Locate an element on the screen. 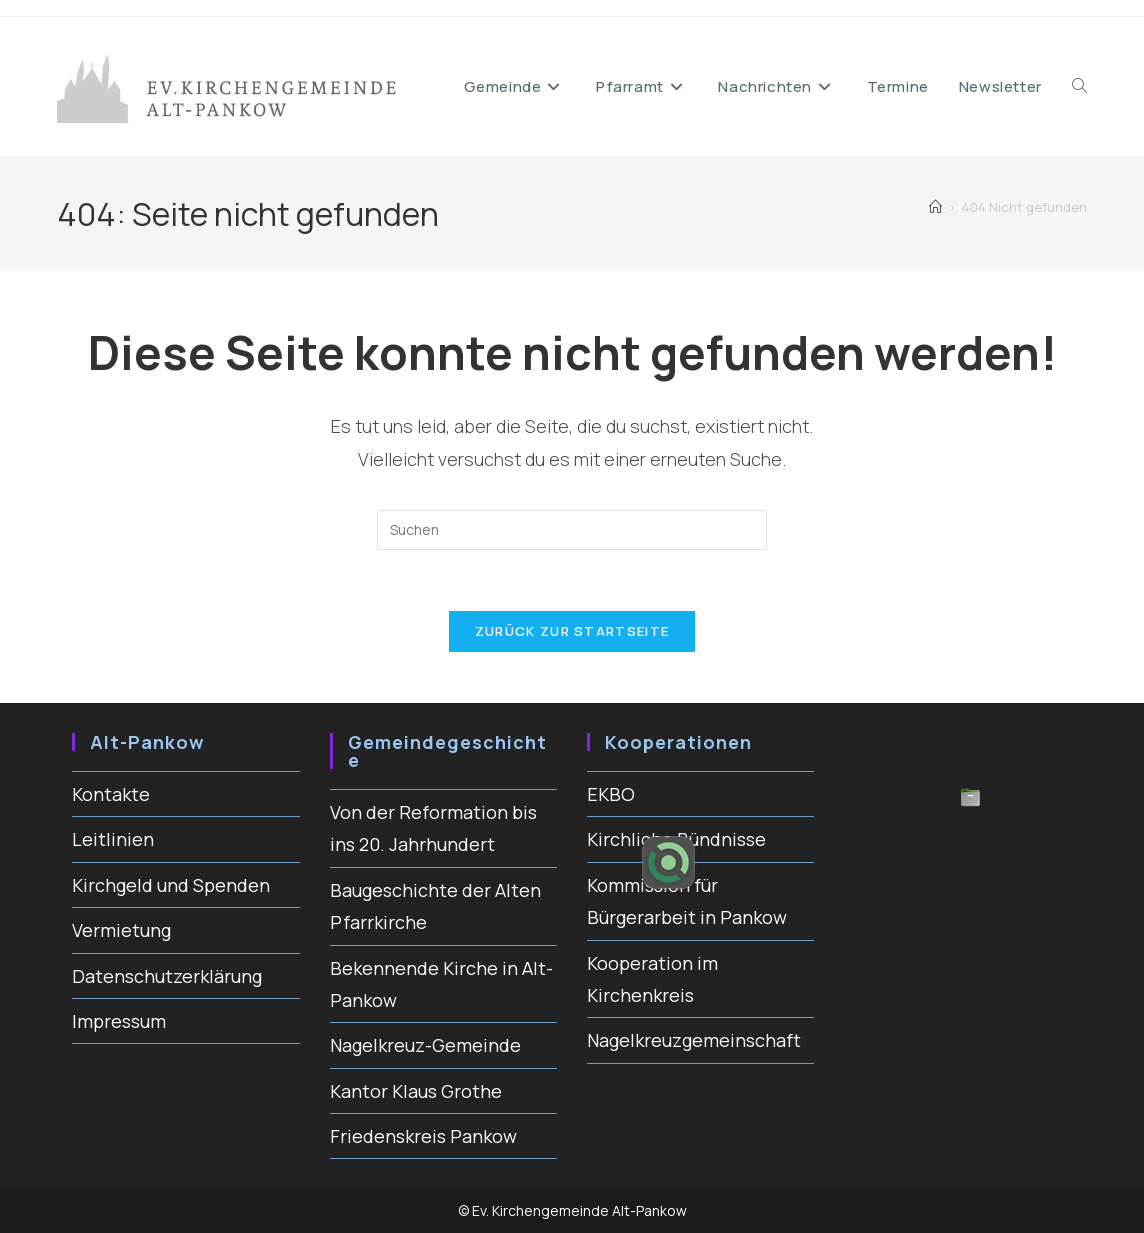 The width and height of the screenshot is (1144, 1233). open the file manager app is located at coordinates (970, 797).